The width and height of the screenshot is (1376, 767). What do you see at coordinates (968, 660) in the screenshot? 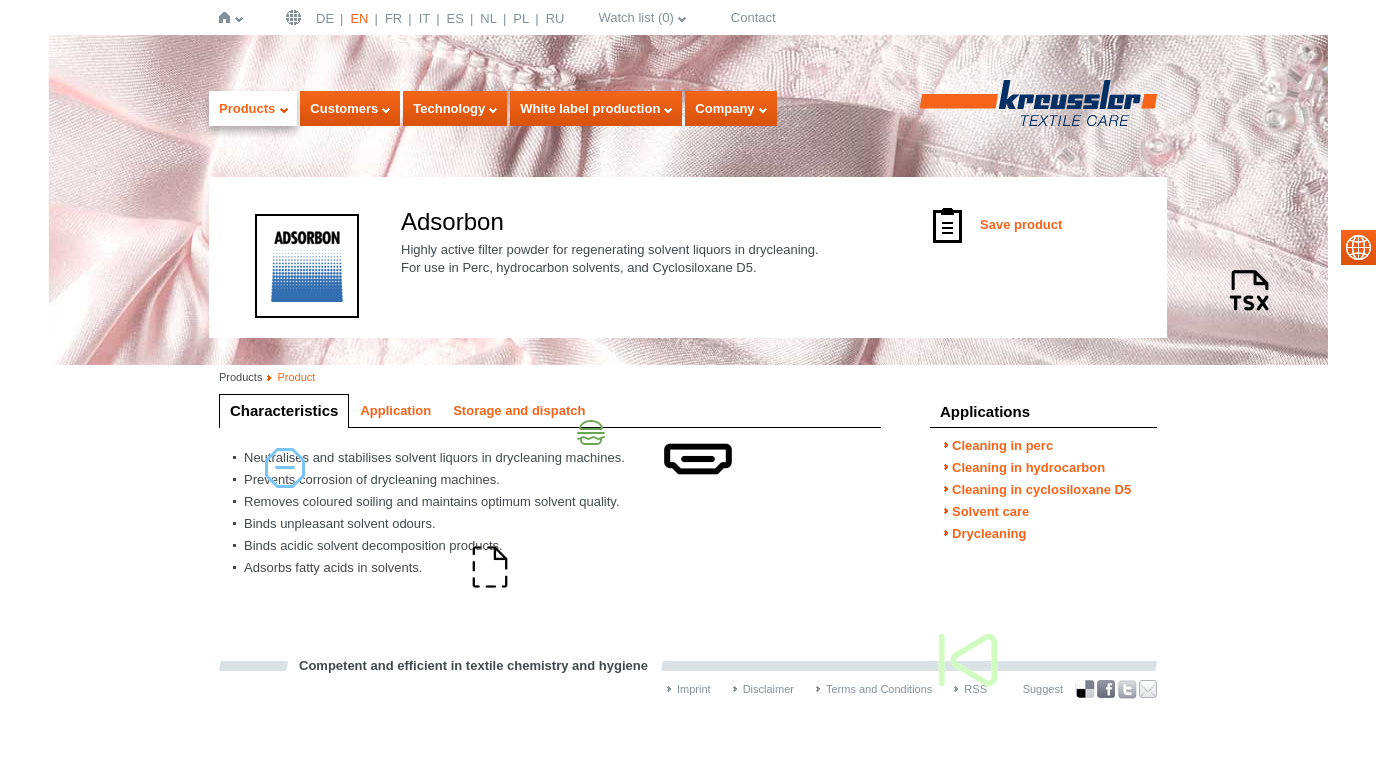
I see `skip to previous track` at bounding box center [968, 660].